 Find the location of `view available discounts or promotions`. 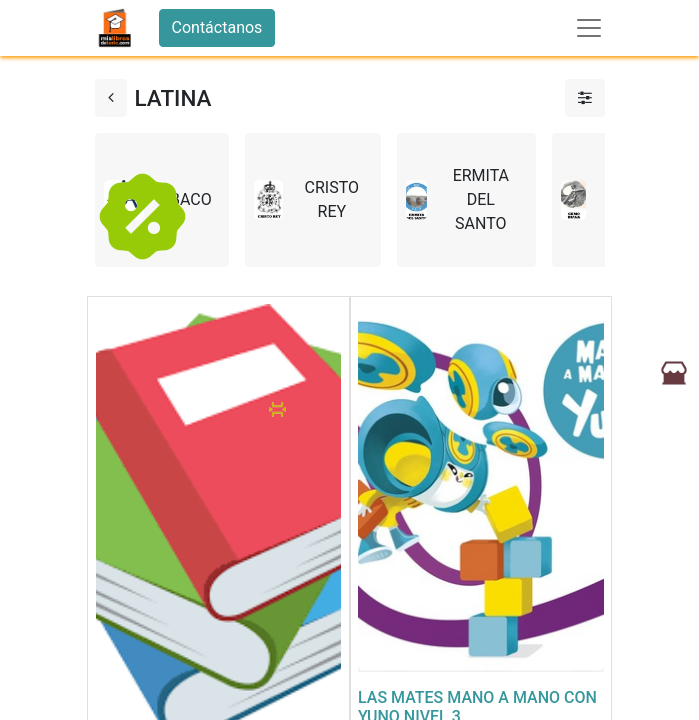

view available discounts or promotions is located at coordinates (142, 216).